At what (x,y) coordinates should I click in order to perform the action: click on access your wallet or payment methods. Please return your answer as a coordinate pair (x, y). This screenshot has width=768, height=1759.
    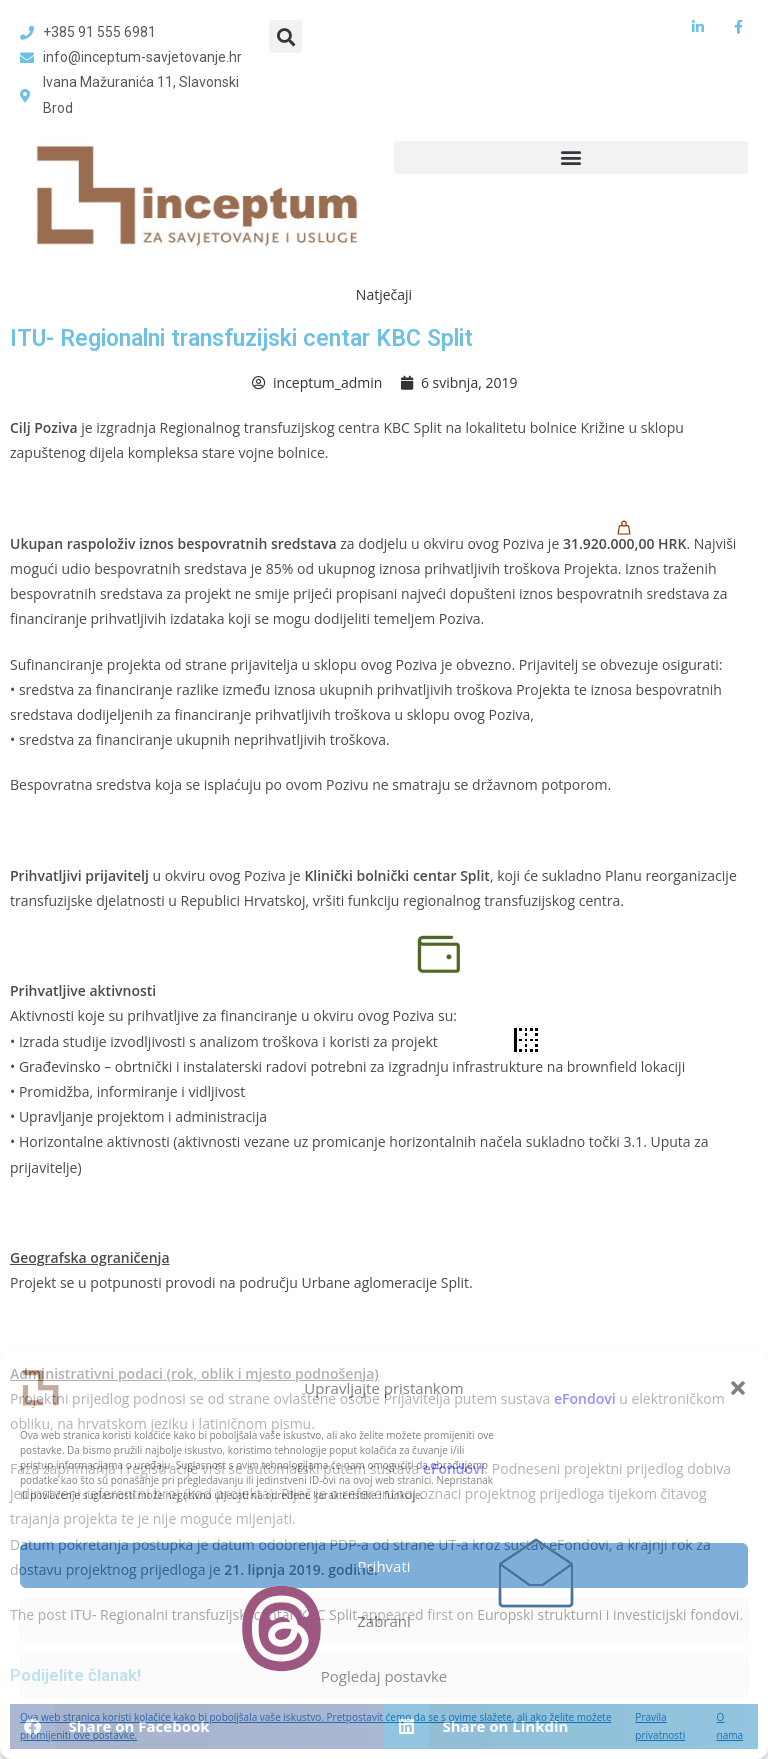
    Looking at the image, I should click on (438, 956).